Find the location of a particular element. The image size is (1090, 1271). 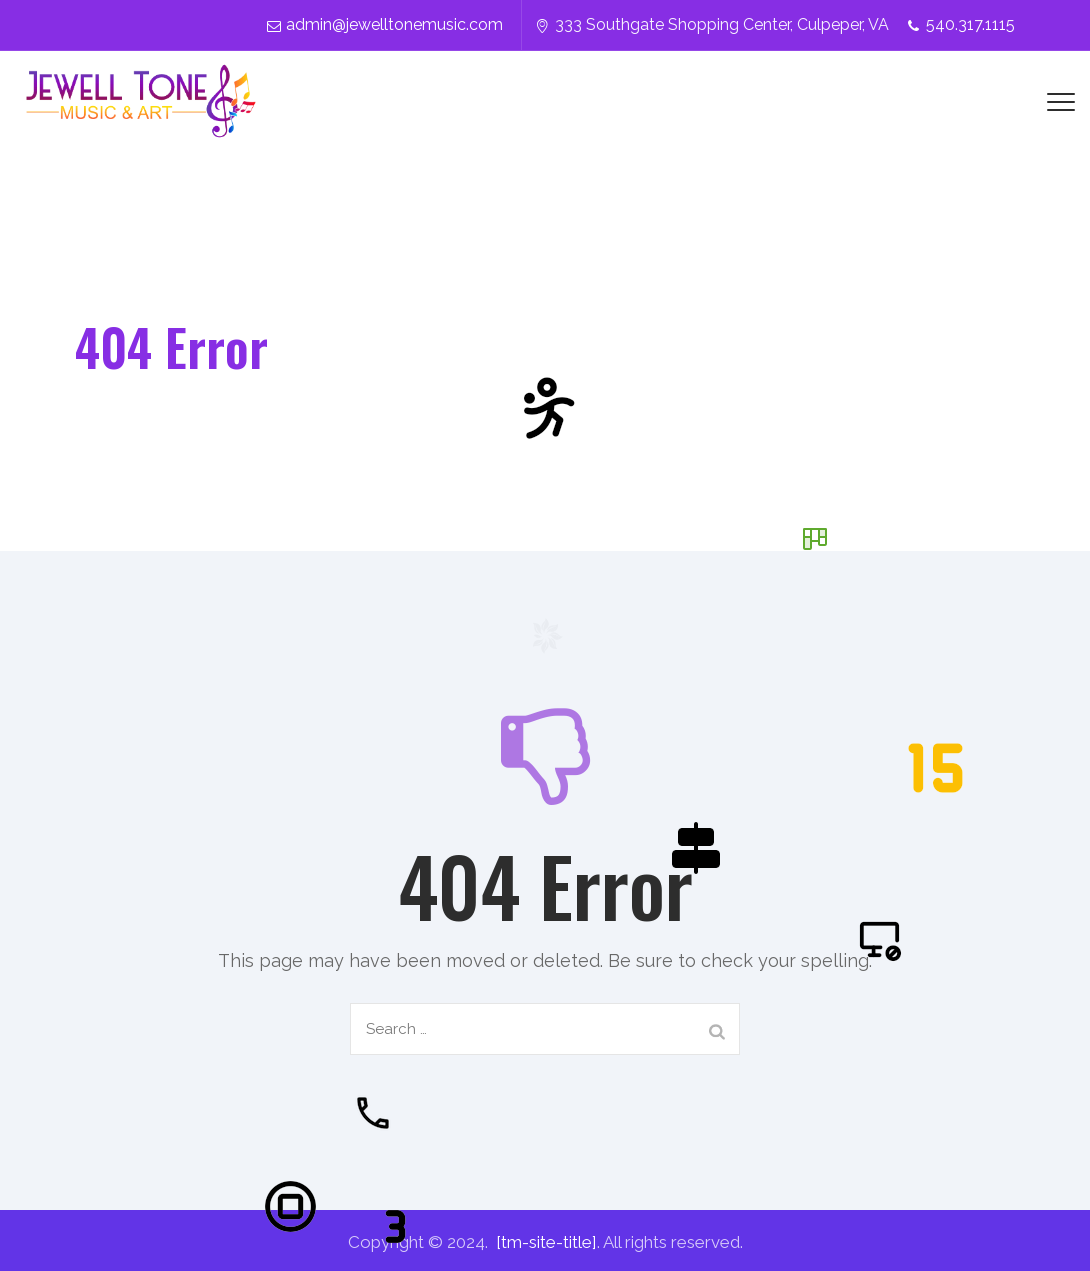

playstation square button symbol is located at coordinates (290, 1206).